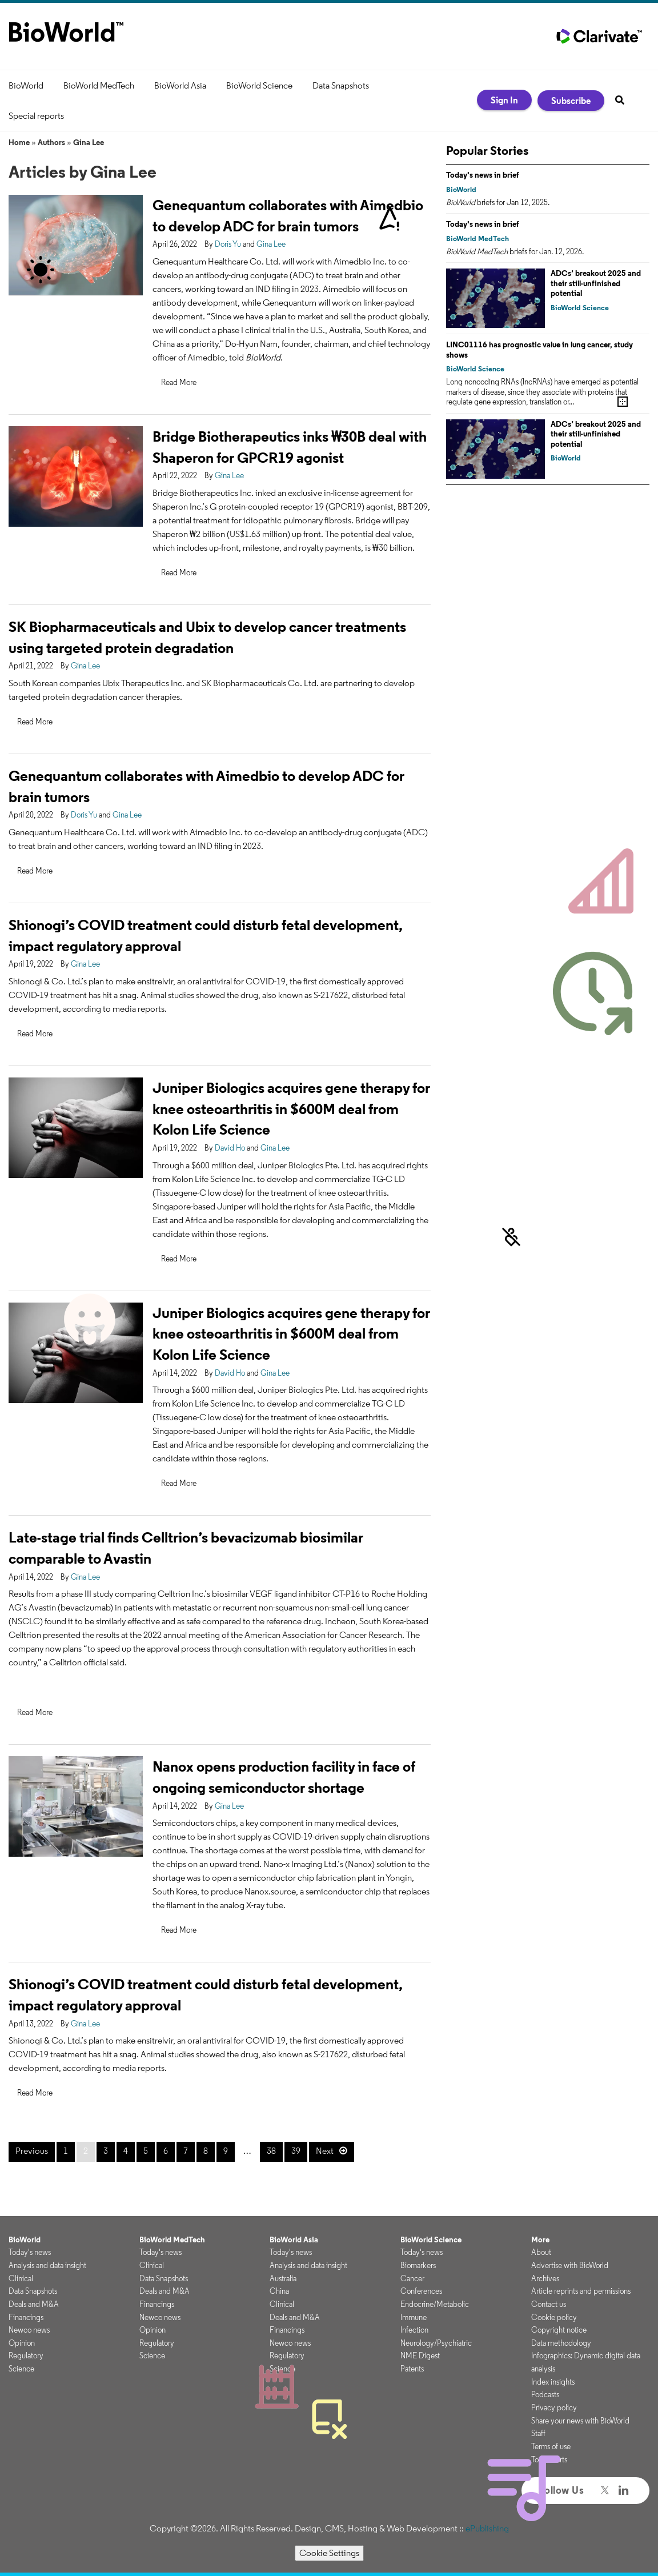 The height and width of the screenshot is (2576, 658). I want to click on access calculator or counting tool, so click(276, 2386).